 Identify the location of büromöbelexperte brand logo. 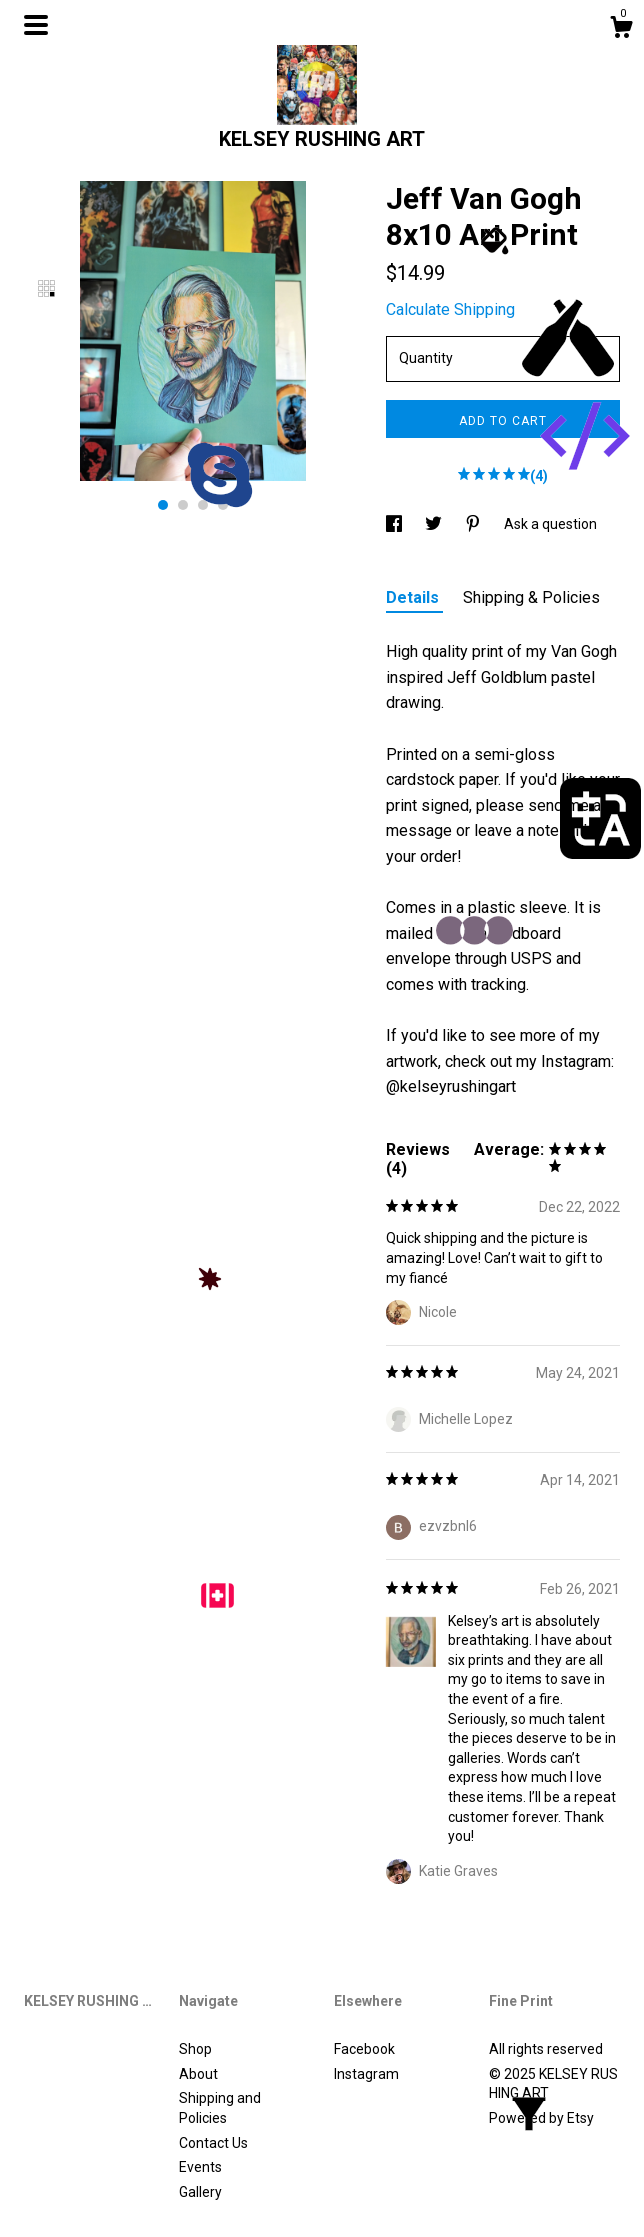
(46, 288).